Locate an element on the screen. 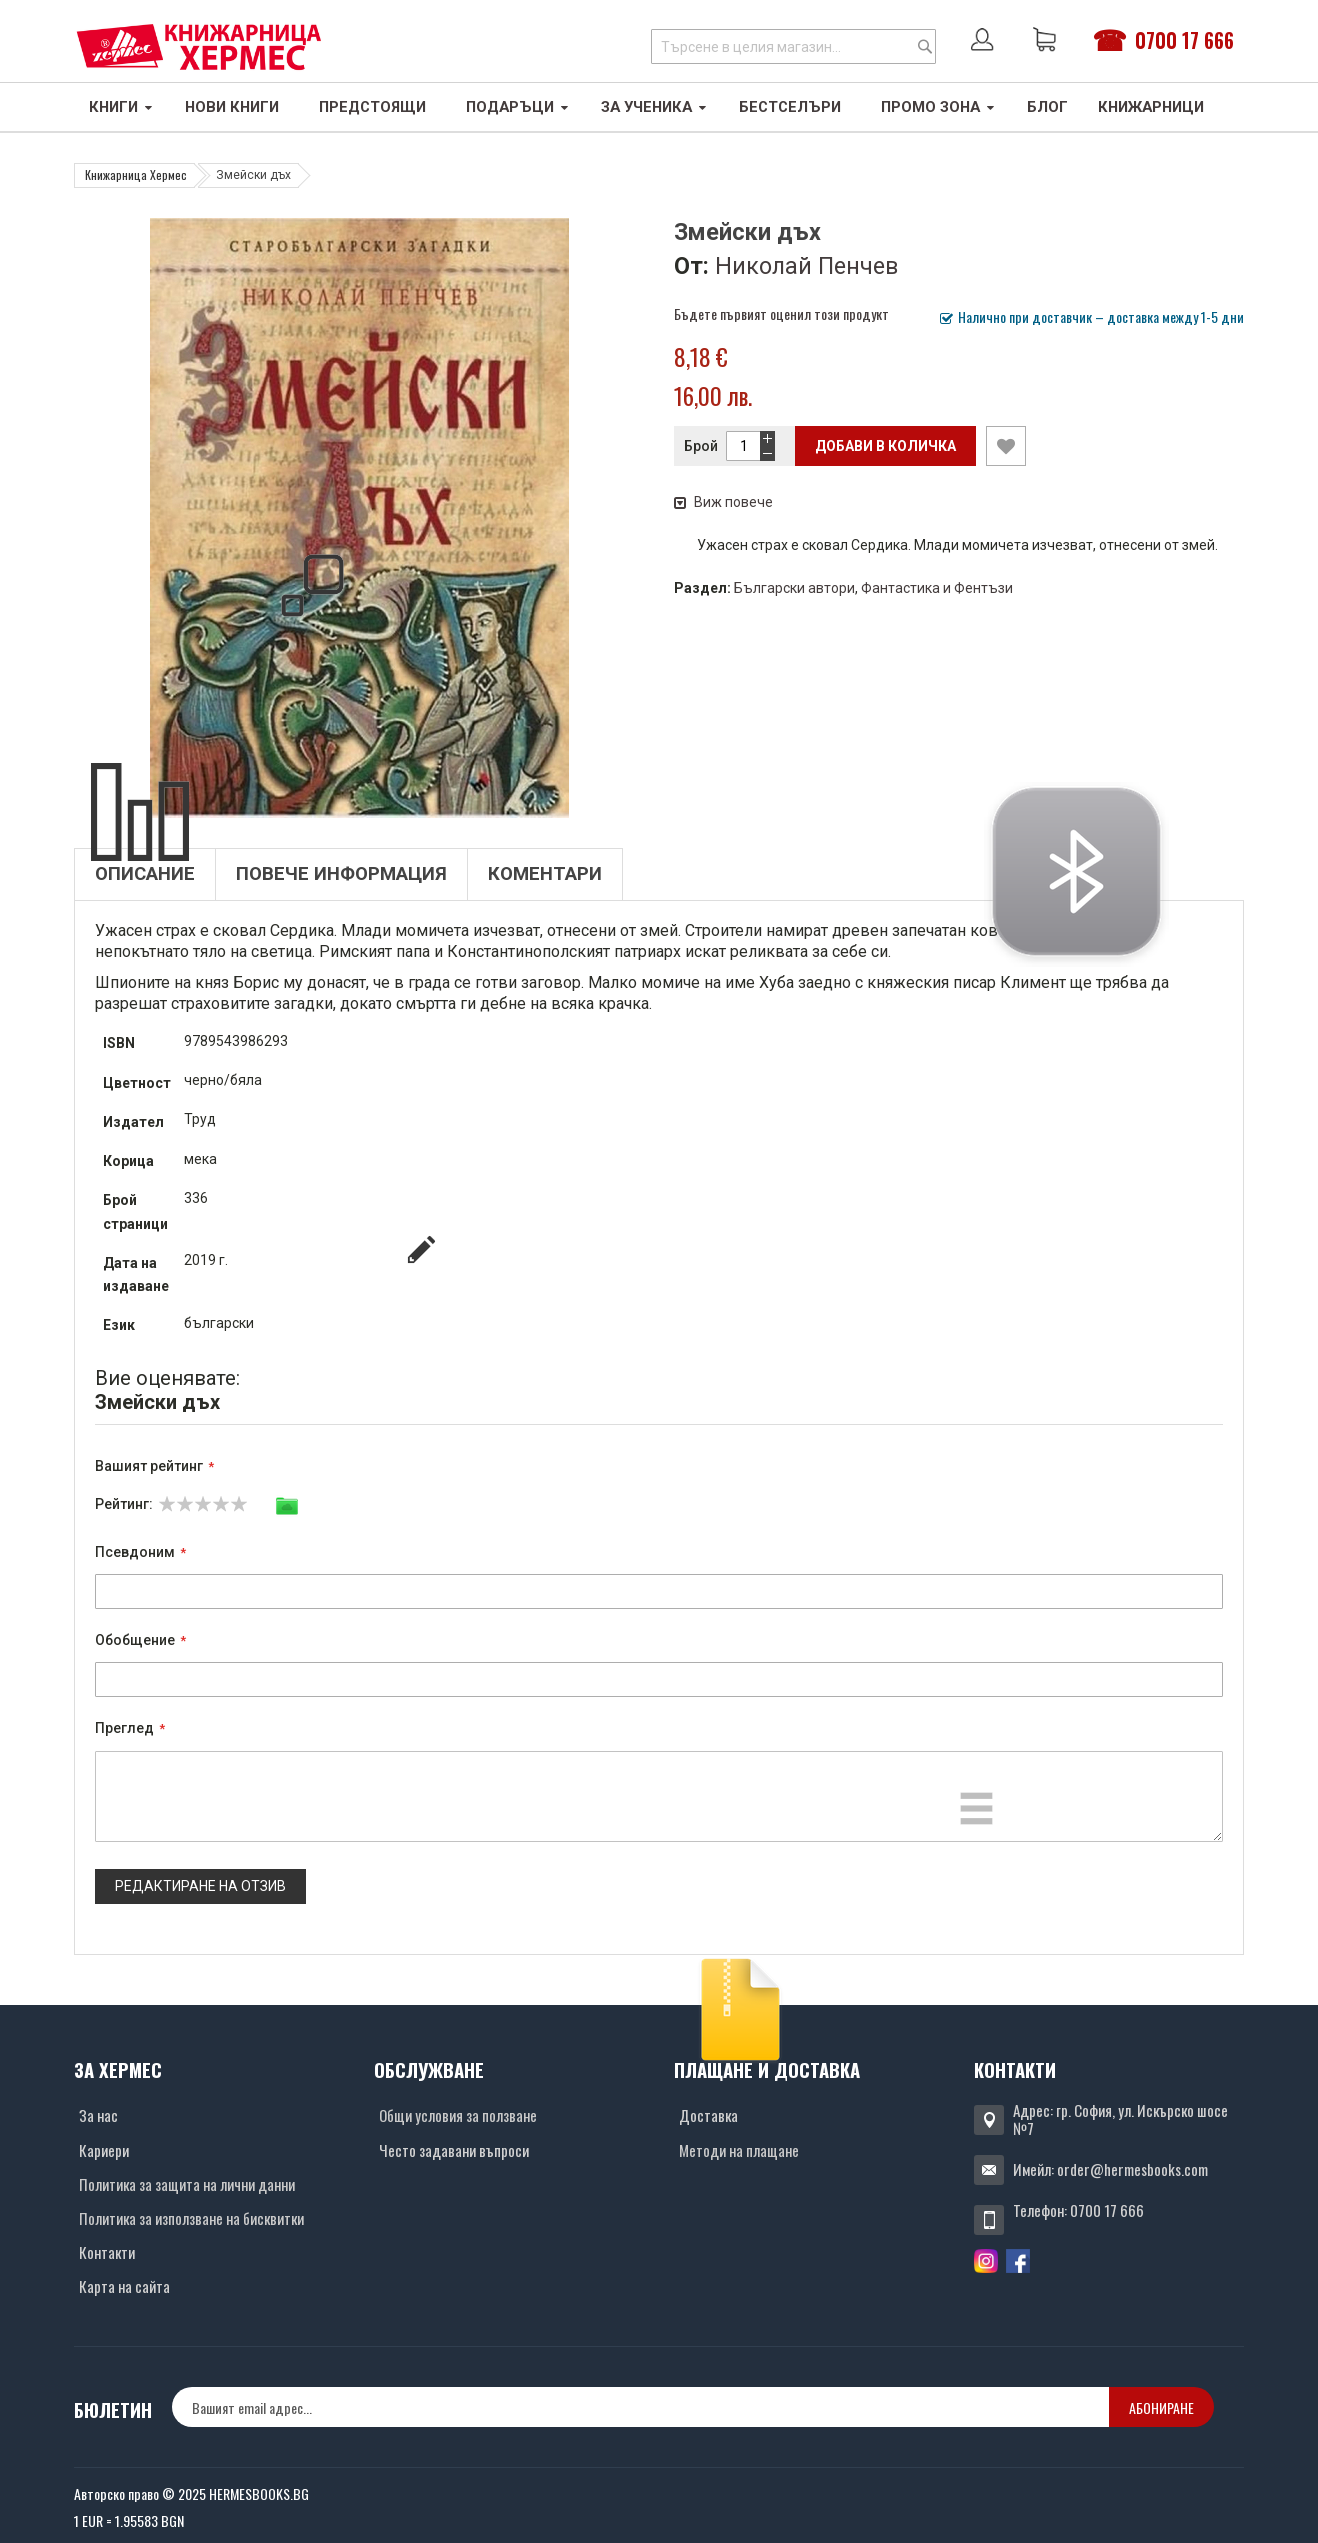 Image resolution: width=1318 pixels, height=2543 pixels. view statistics or analytics is located at coordinates (140, 812).